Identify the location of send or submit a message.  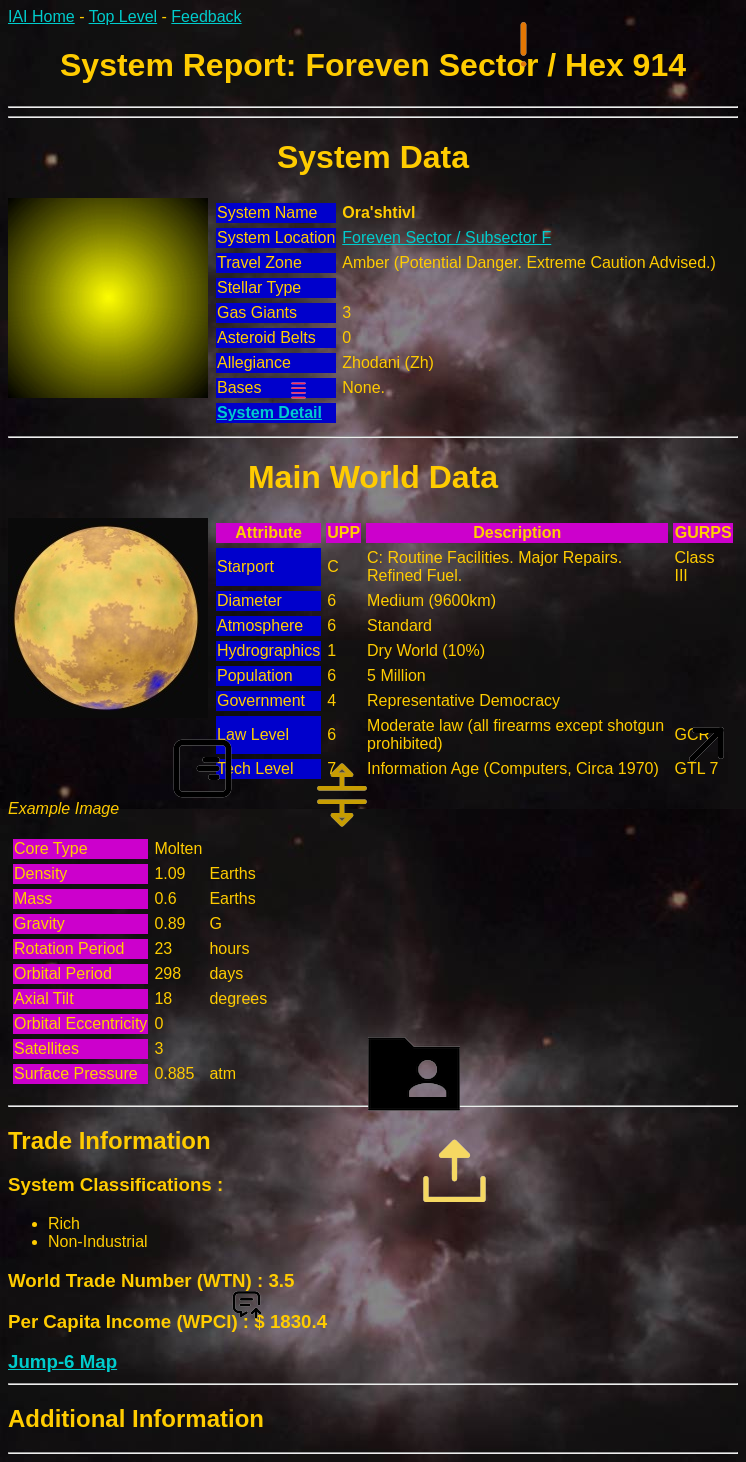
(246, 1303).